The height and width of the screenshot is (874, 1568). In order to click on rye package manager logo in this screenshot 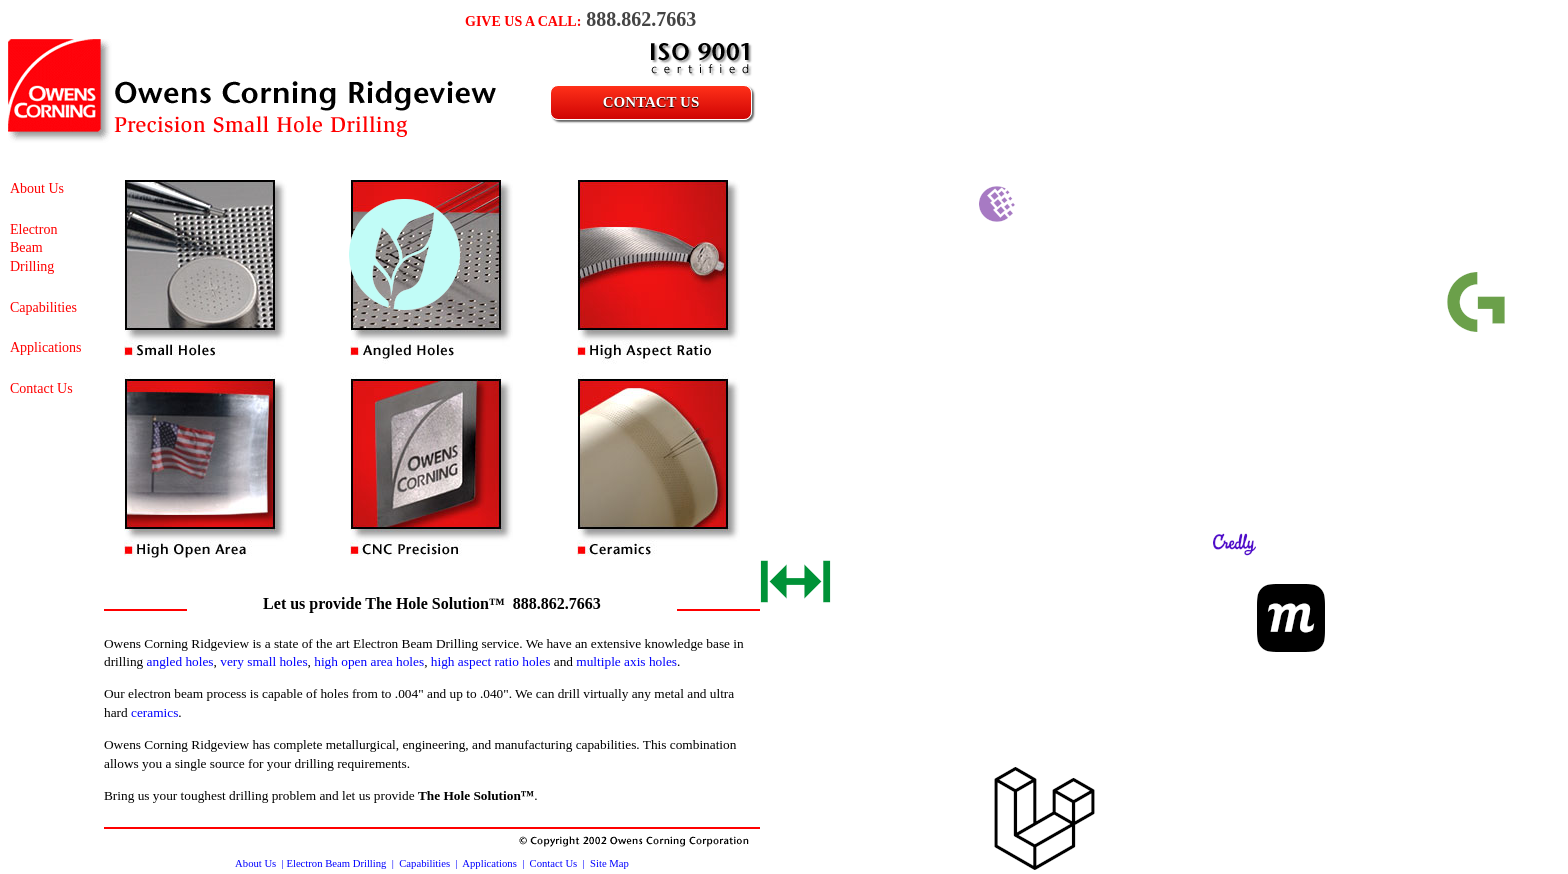, I will do `click(404, 254)`.